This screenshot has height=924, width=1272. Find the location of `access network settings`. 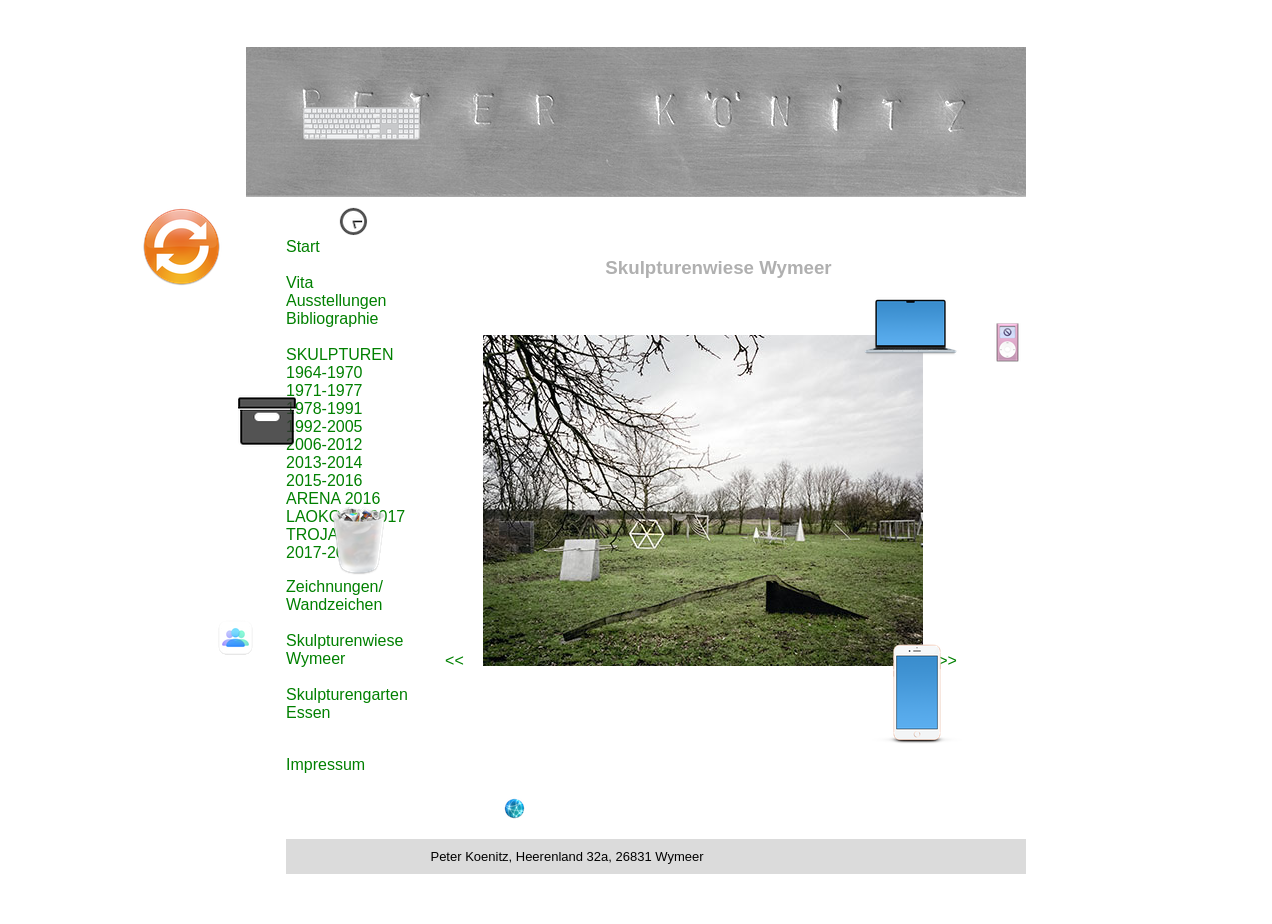

access network settings is located at coordinates (514, 808).